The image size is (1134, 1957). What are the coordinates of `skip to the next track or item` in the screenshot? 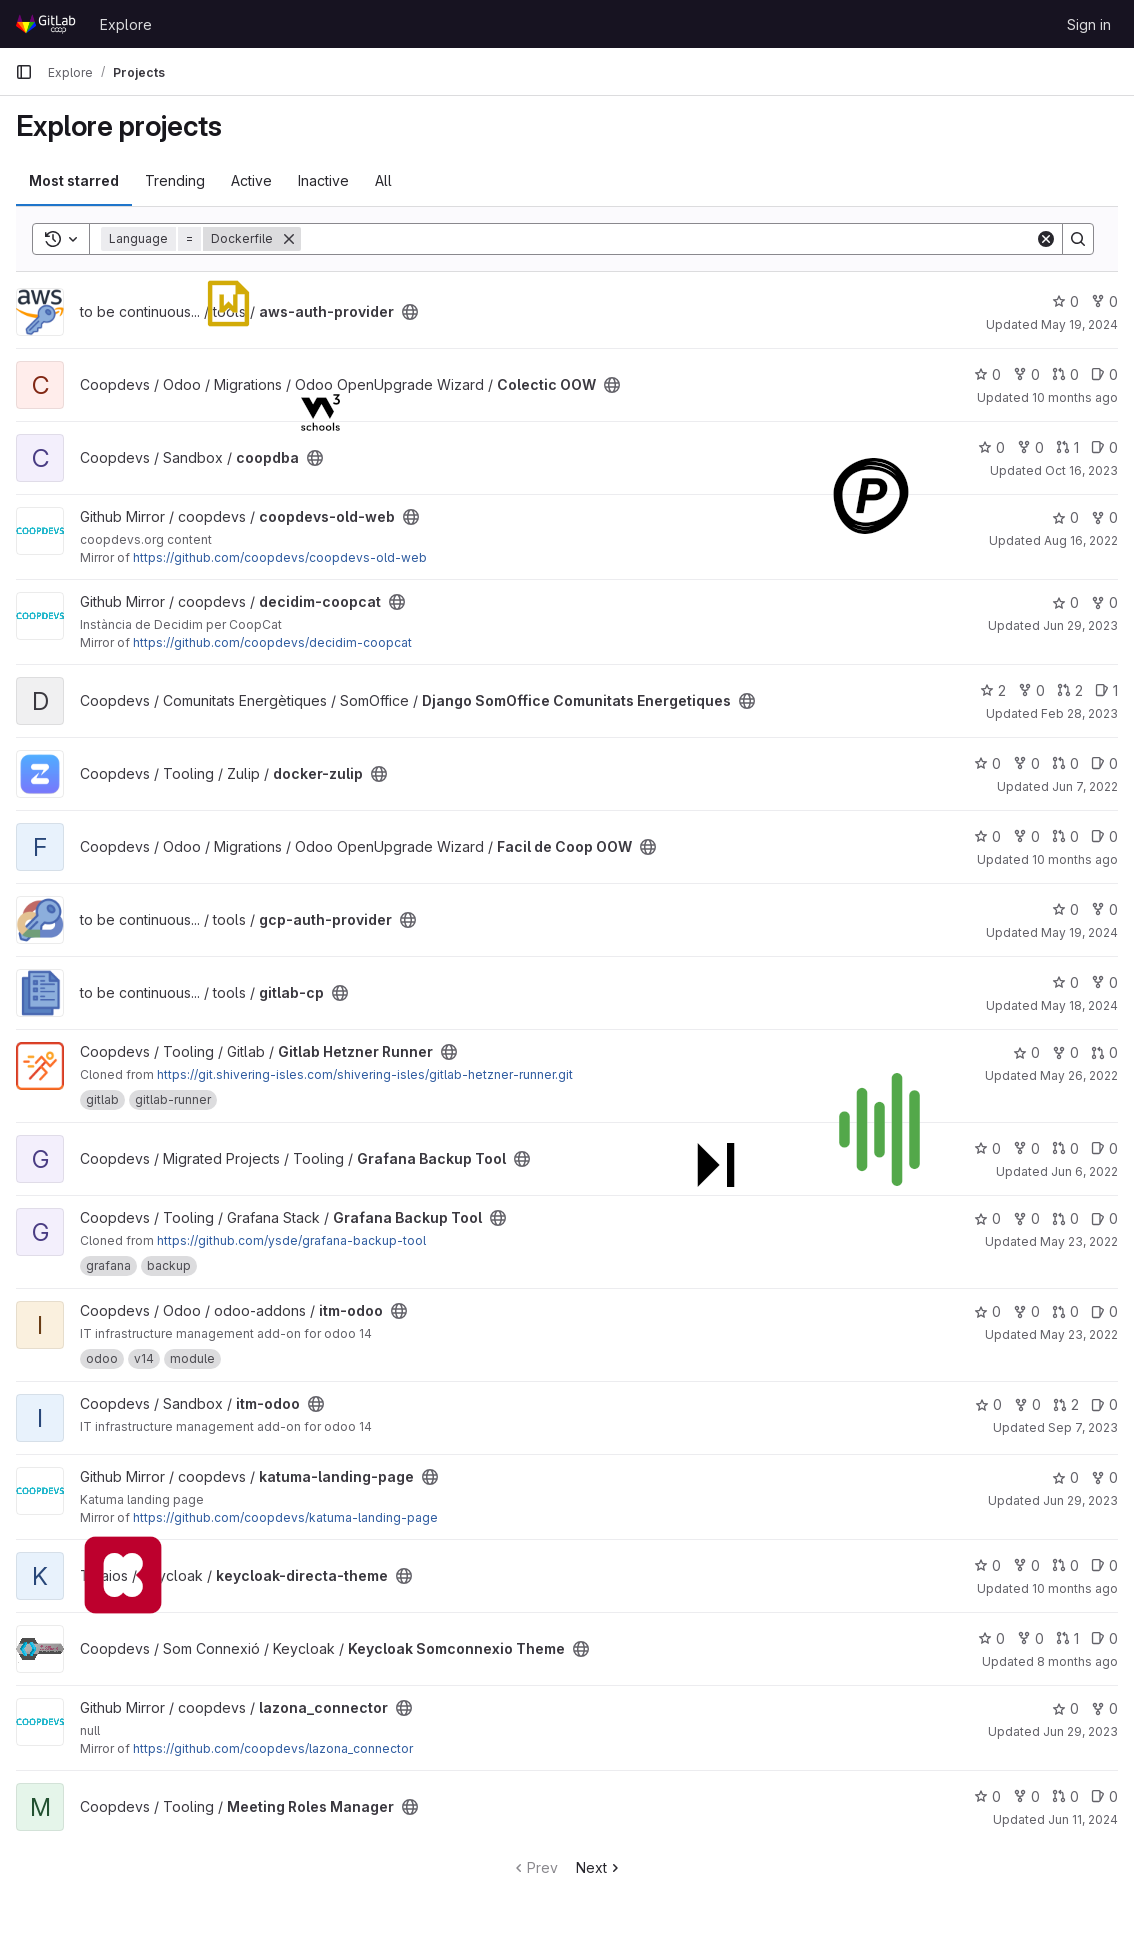 It's located at (716, 1165).